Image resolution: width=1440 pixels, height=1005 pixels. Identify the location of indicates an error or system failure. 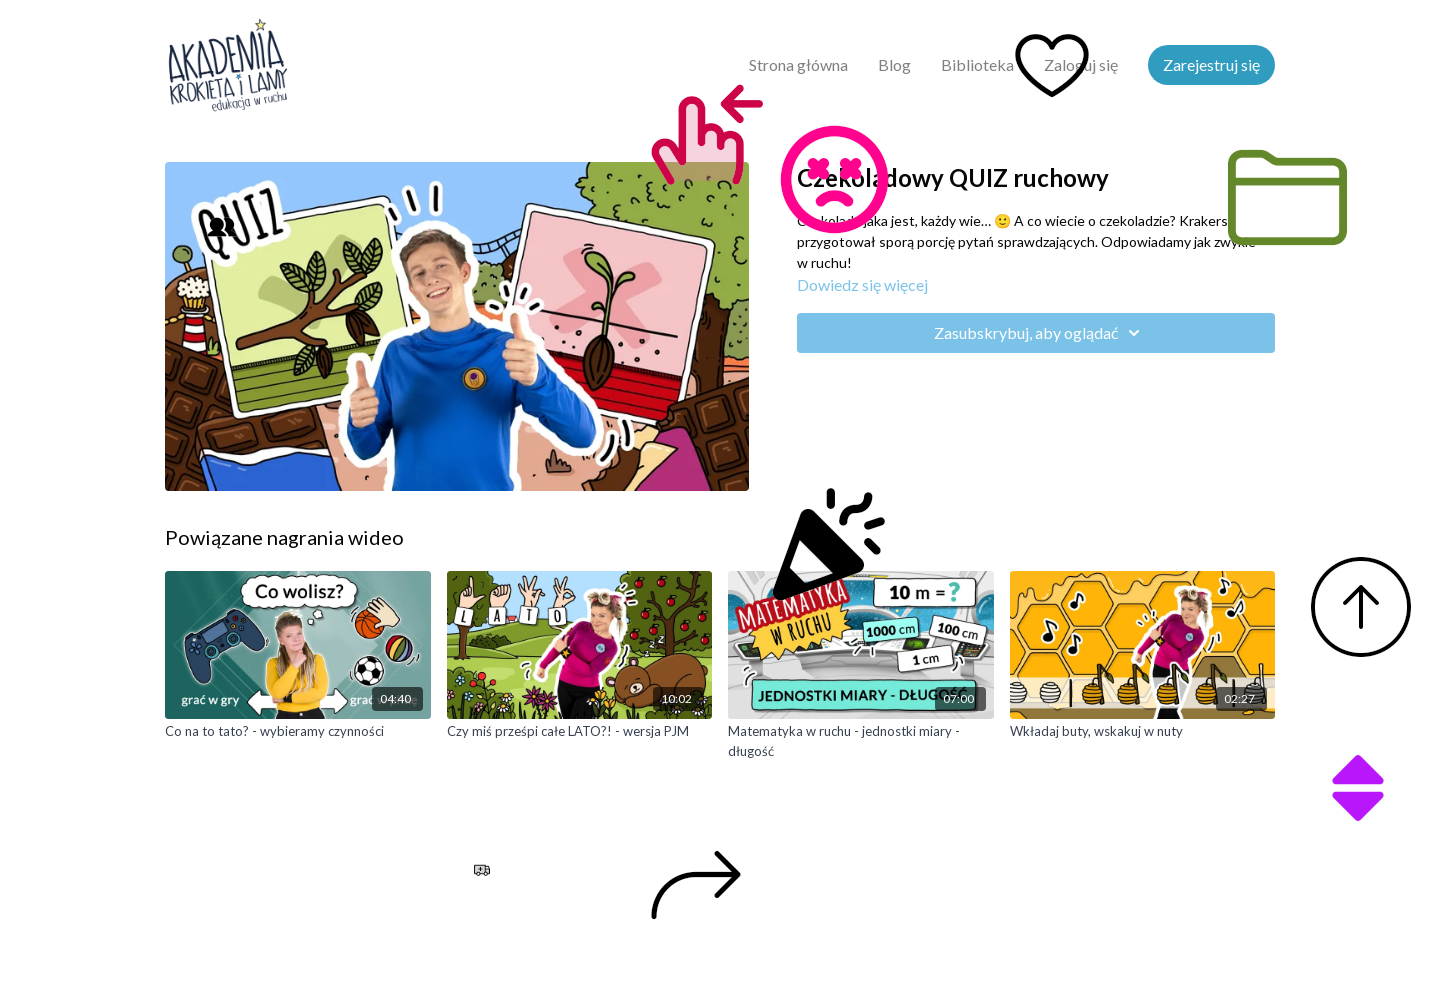
(834, 179).